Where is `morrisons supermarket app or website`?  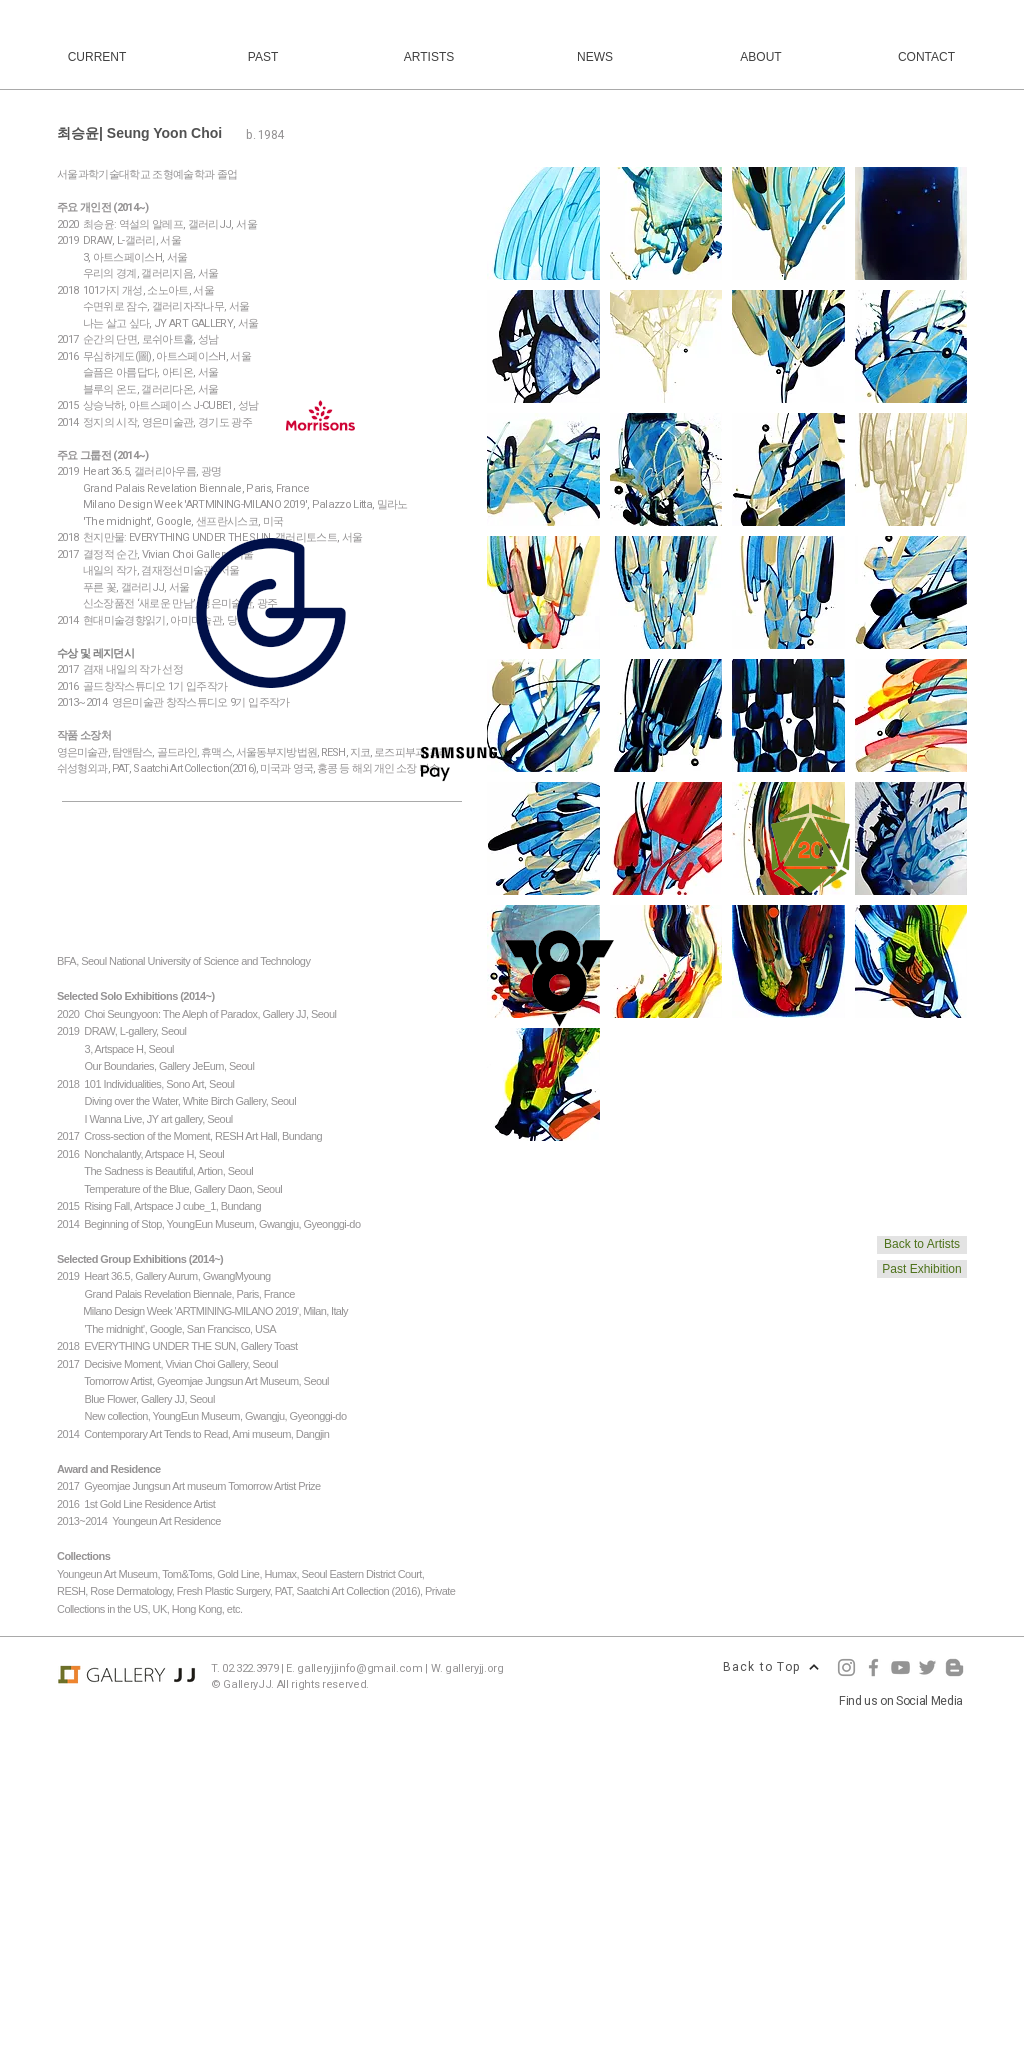 morrisons supermarket app or website is located at coordinates (320, 415).